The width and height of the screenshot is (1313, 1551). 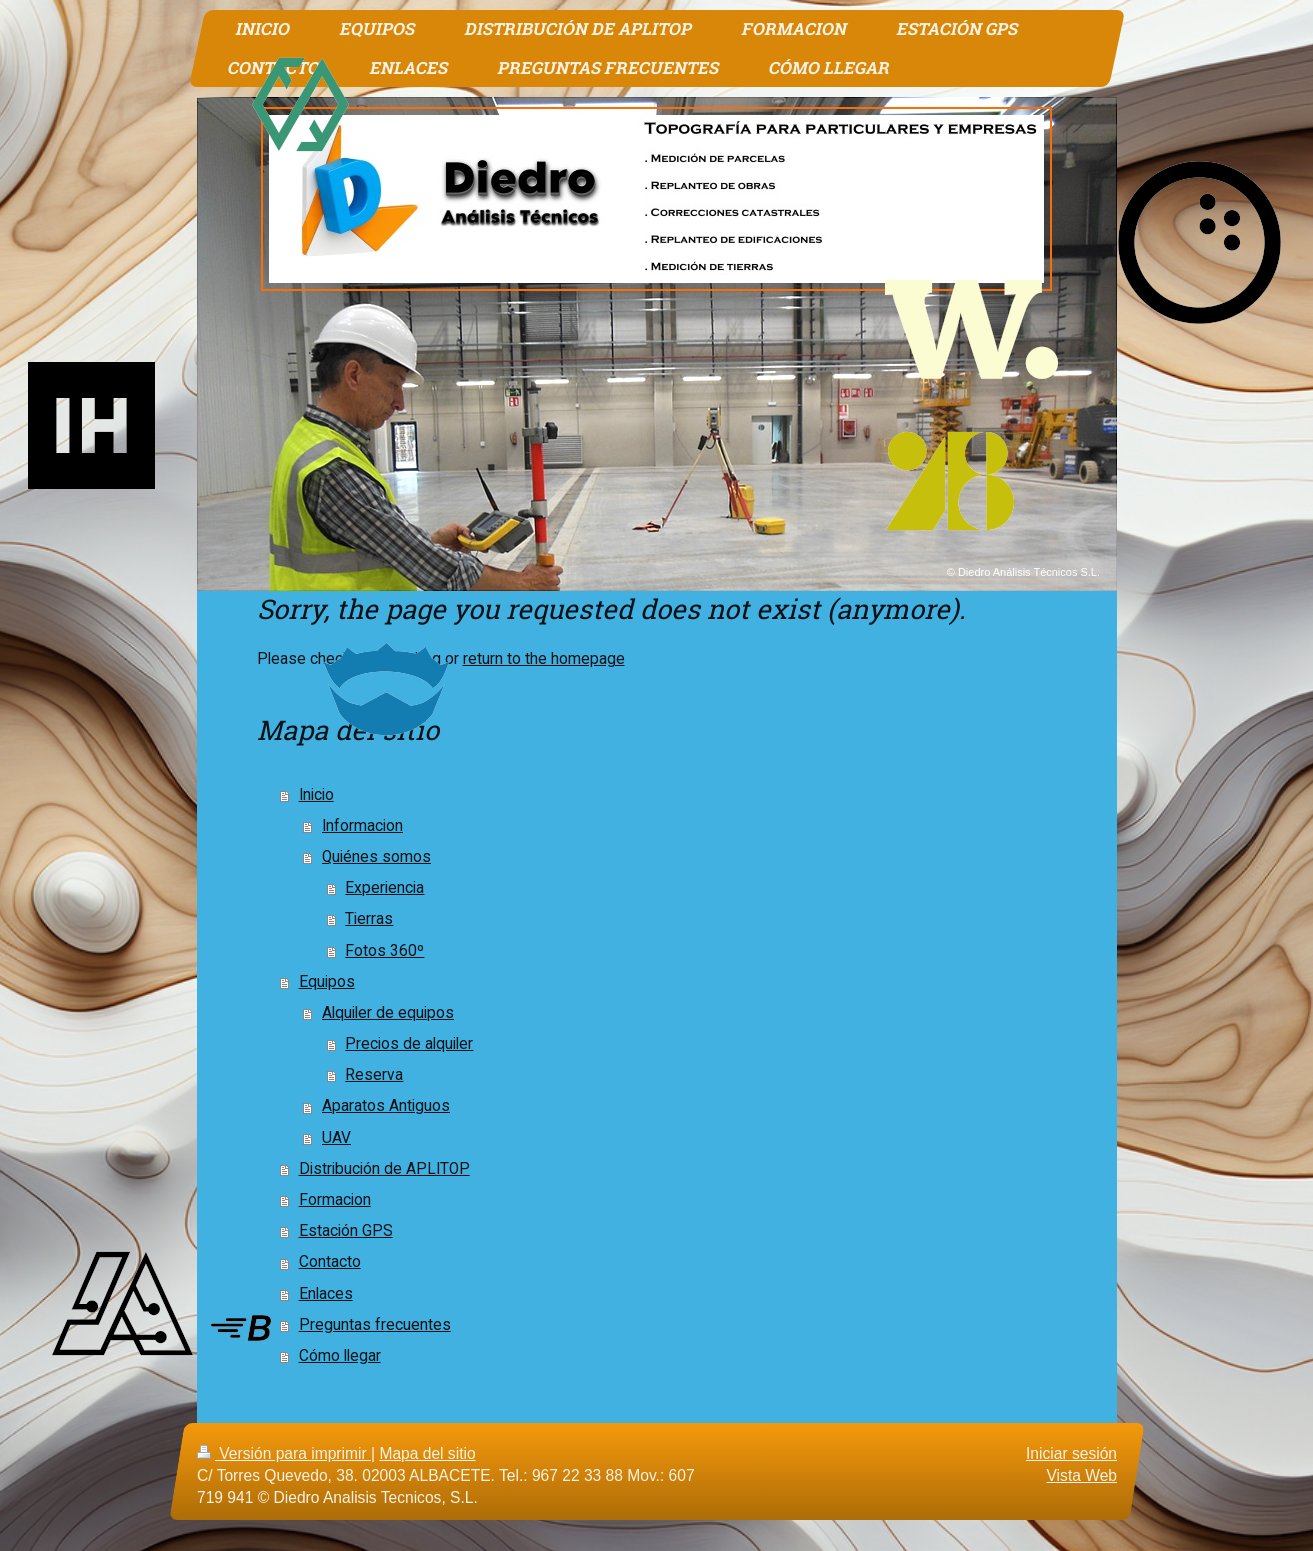 I want to click on visit the Indie Hackers community, so click(x=91, y=425).